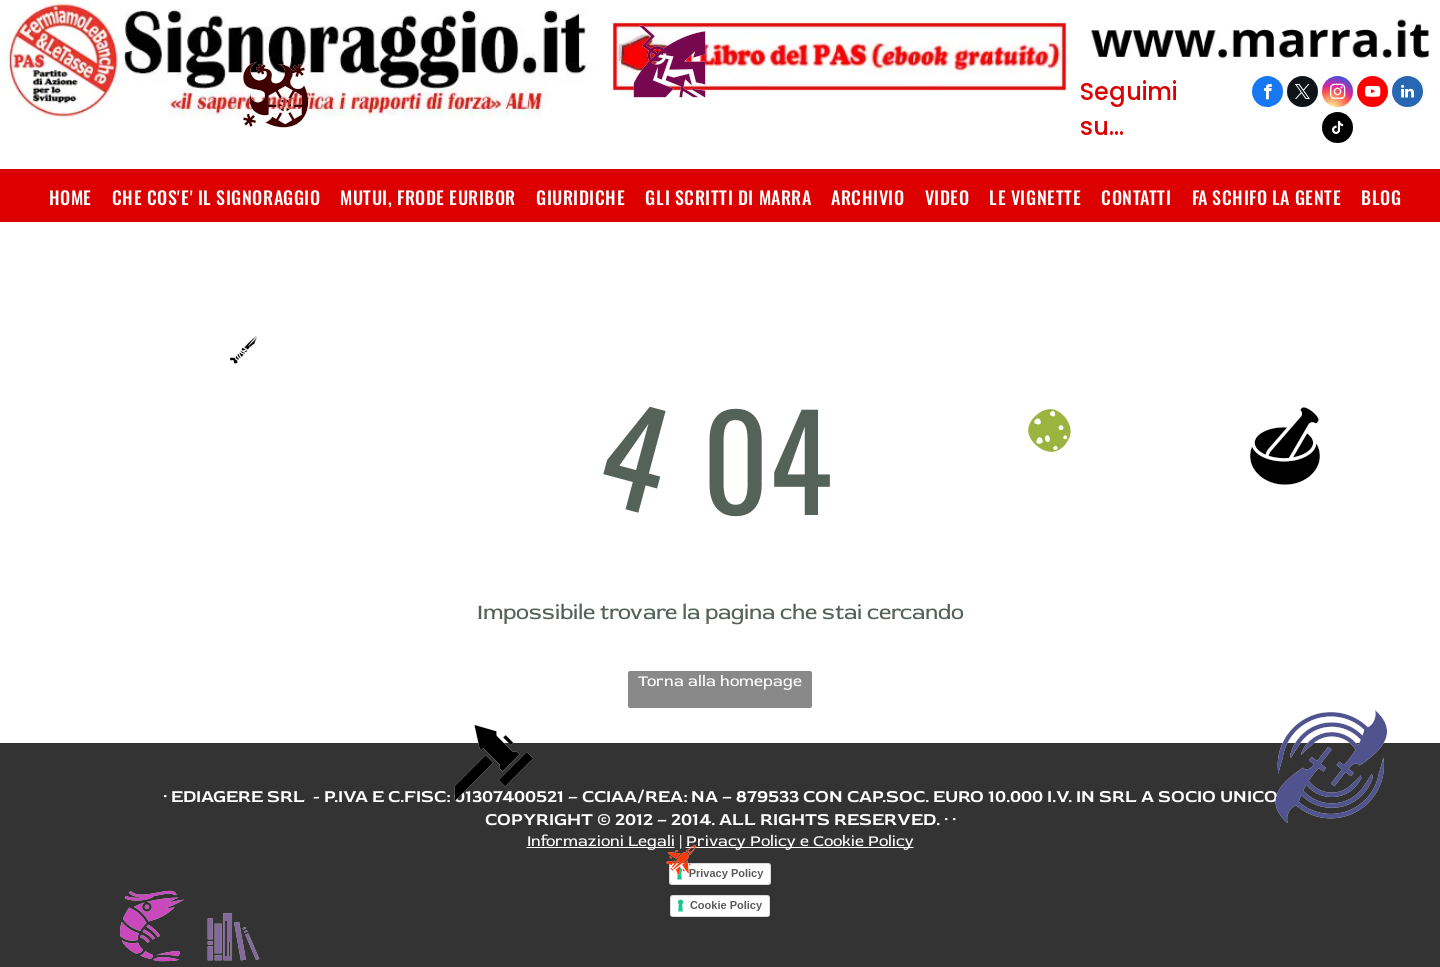 This screenshot has height=967, width=1440. Describe the element at coordinates (243, 349) in the screenshot. I see `equip a bone knife weapon` at that location.